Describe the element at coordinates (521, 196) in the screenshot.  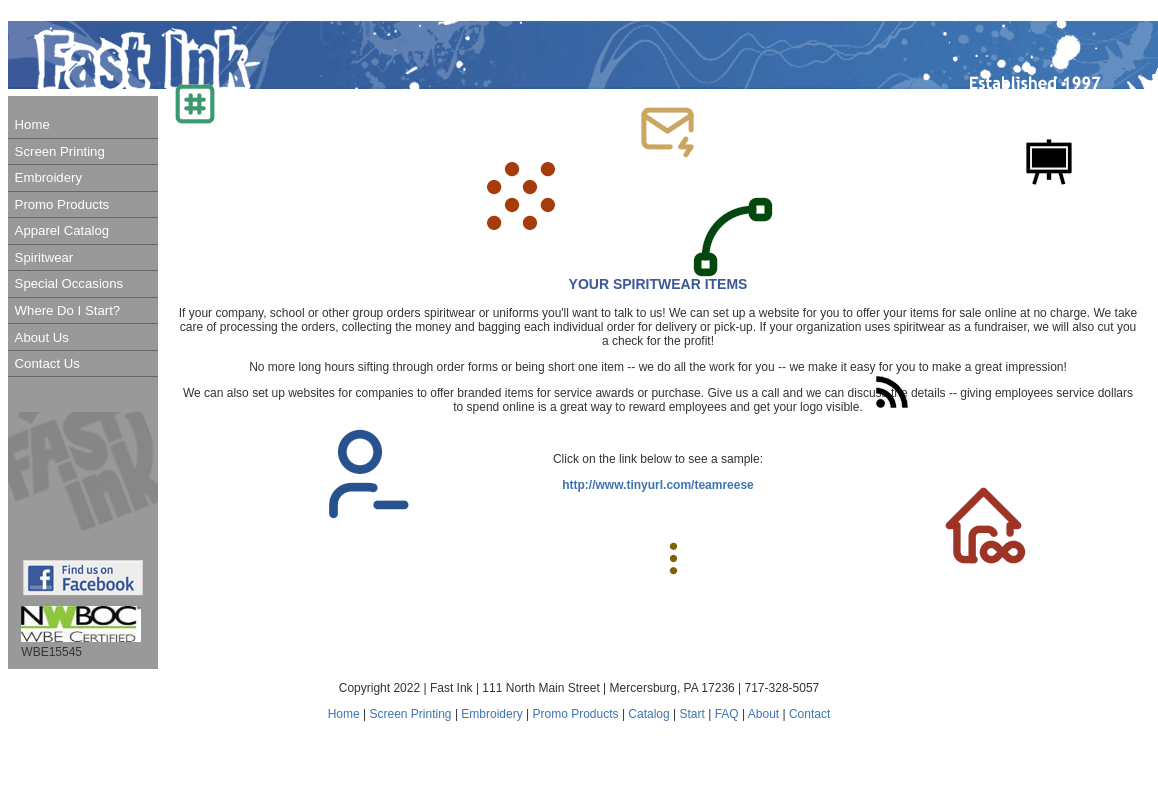
I see `adjust image grain or noise settings` at that location.